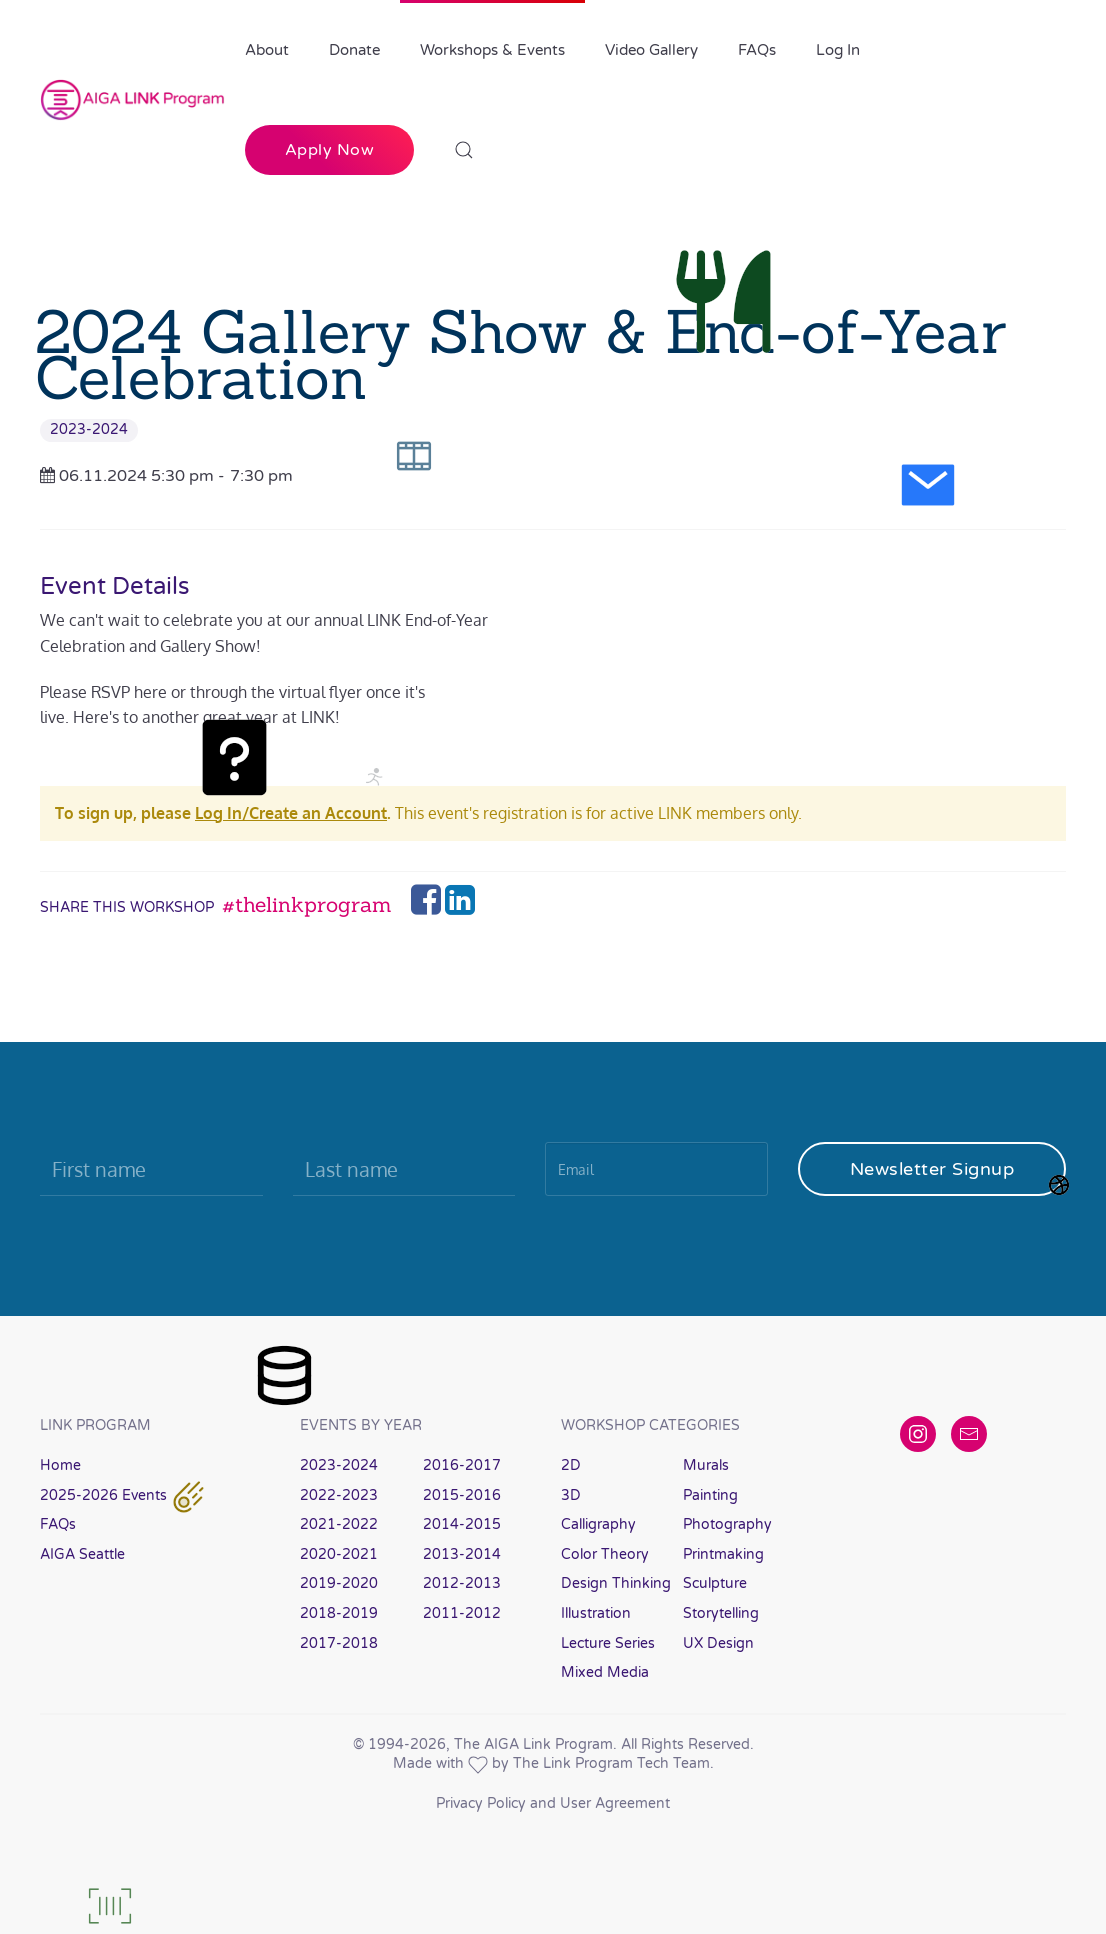 The width and height of the screenshot is (1106, 1934). Describe the element at coordinates (1059, 1185) in the screenshot. I see `view dribbble profile or portfolio` at that location.